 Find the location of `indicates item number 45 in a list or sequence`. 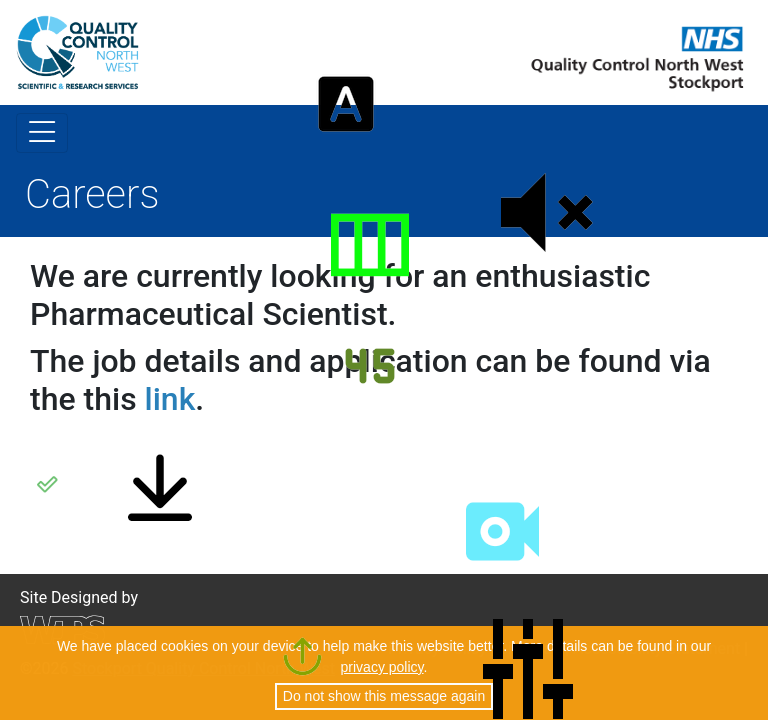

indicates item number 45 in a list or sequence is located at coordinates (370, 366).